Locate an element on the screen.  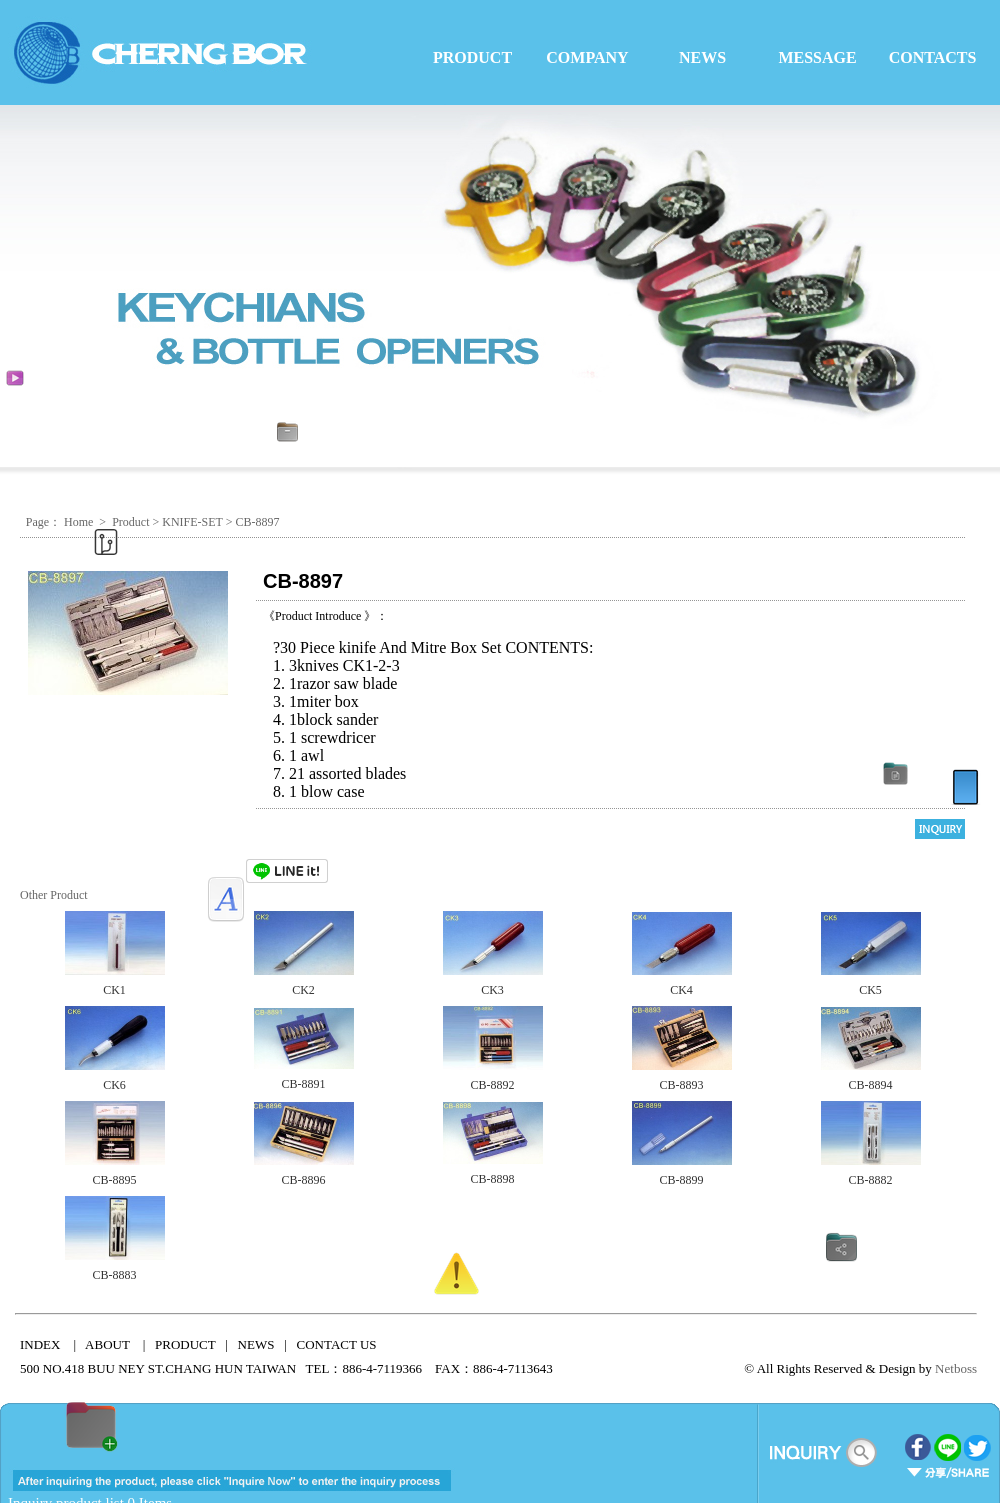
open gitg version control application is located at coordinates (106, 542).